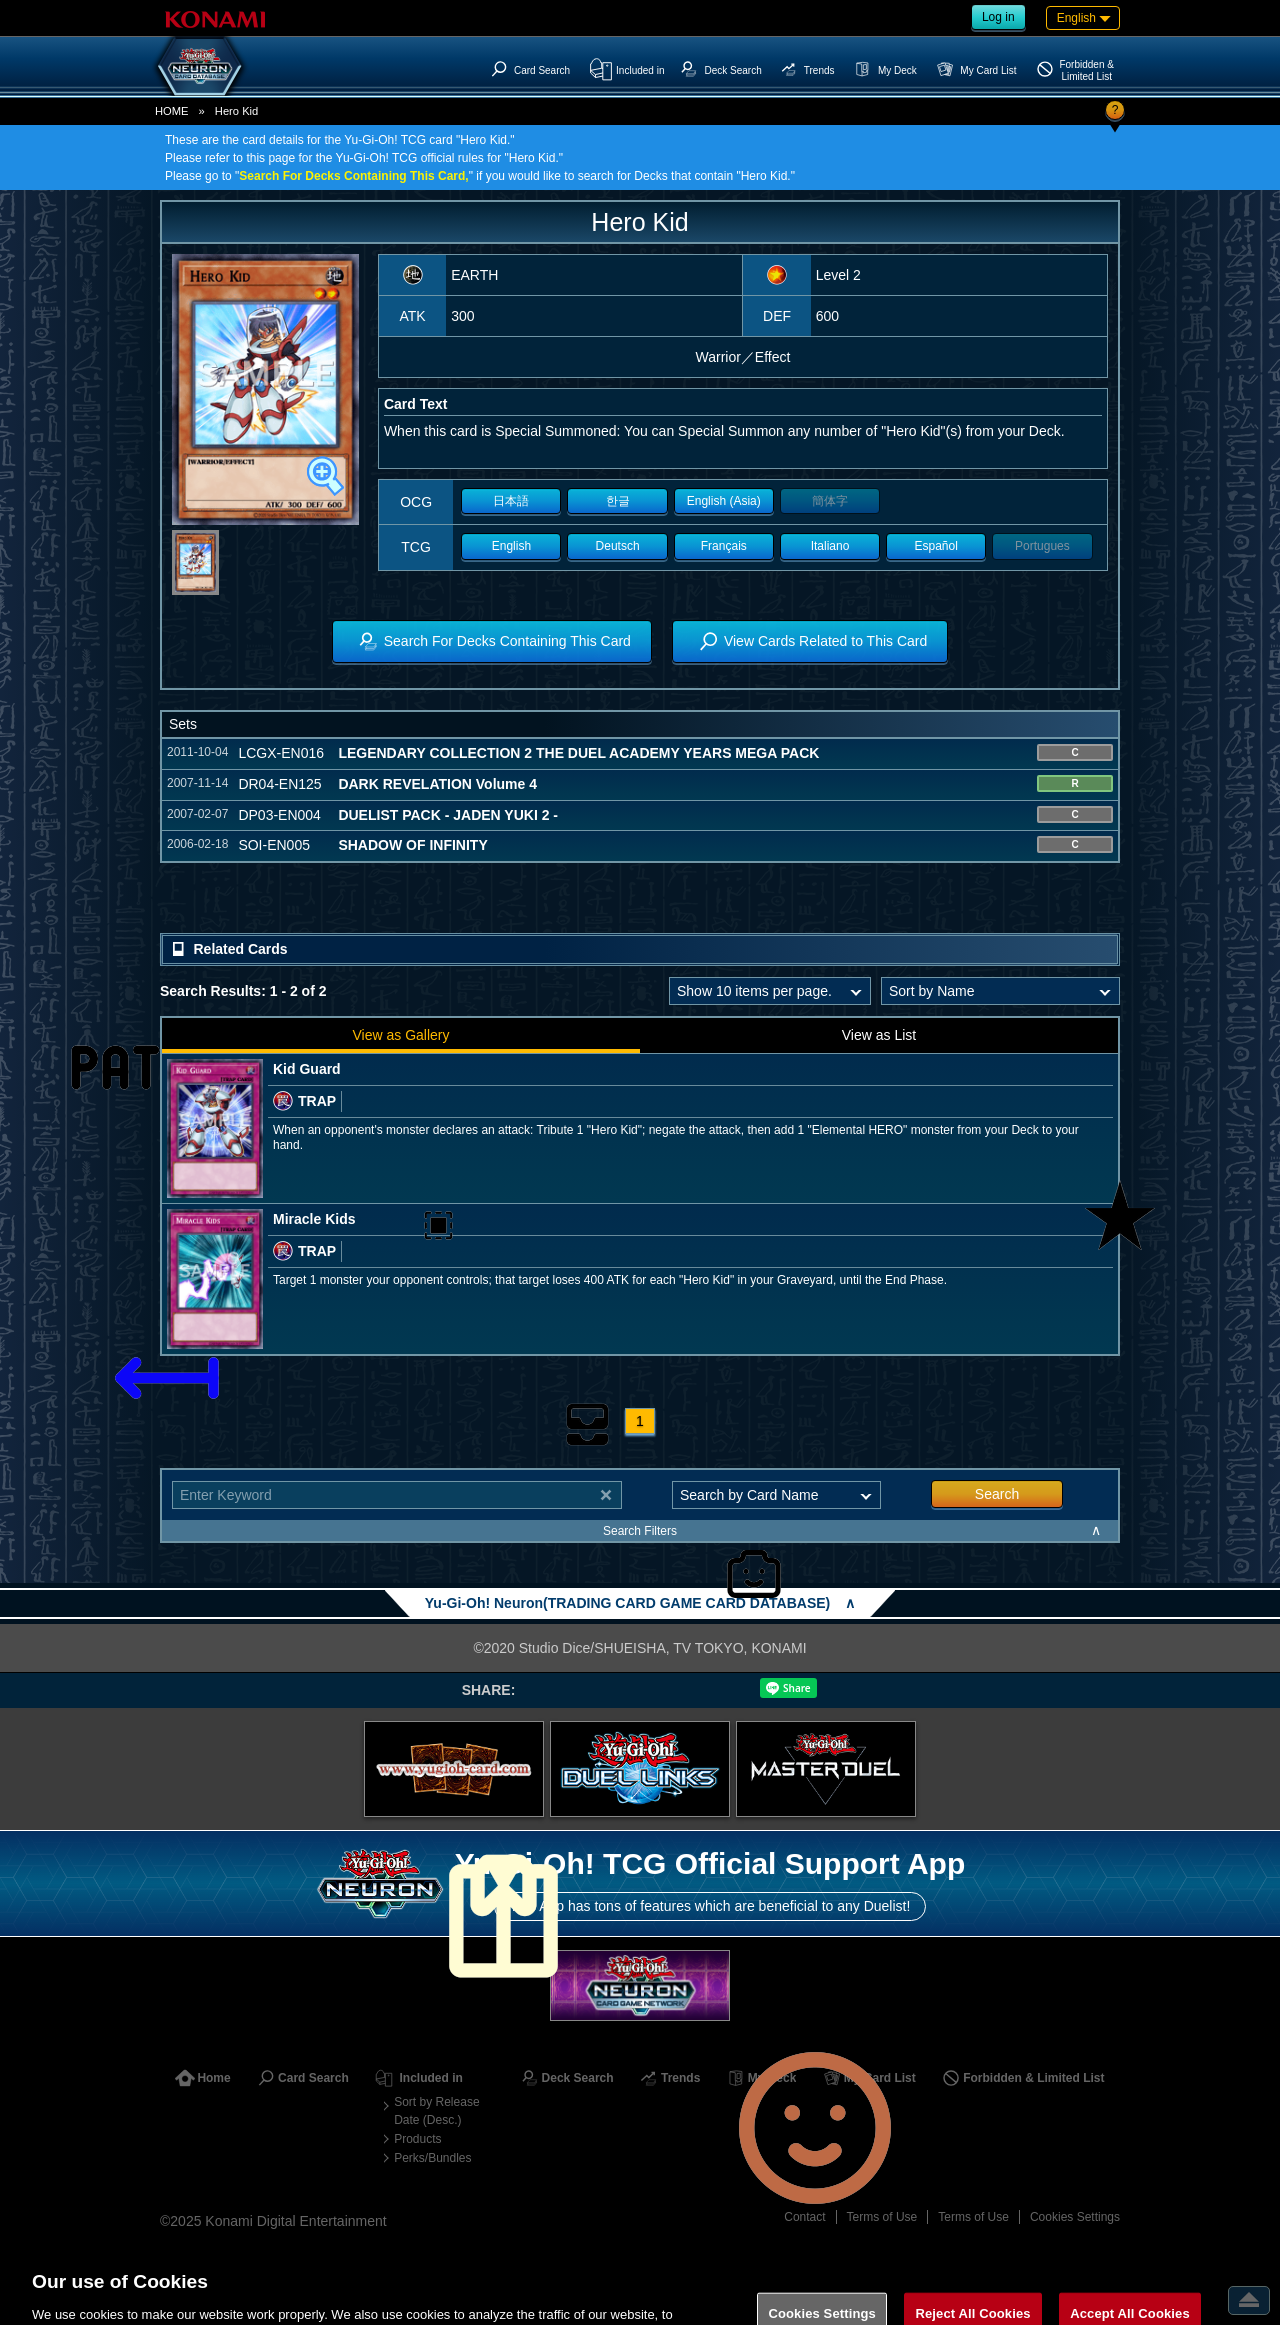 The height and width of the screenshot is (2325, 1280). I want to click on indicates an HTTP PATCH request method, so click(115, 1067).